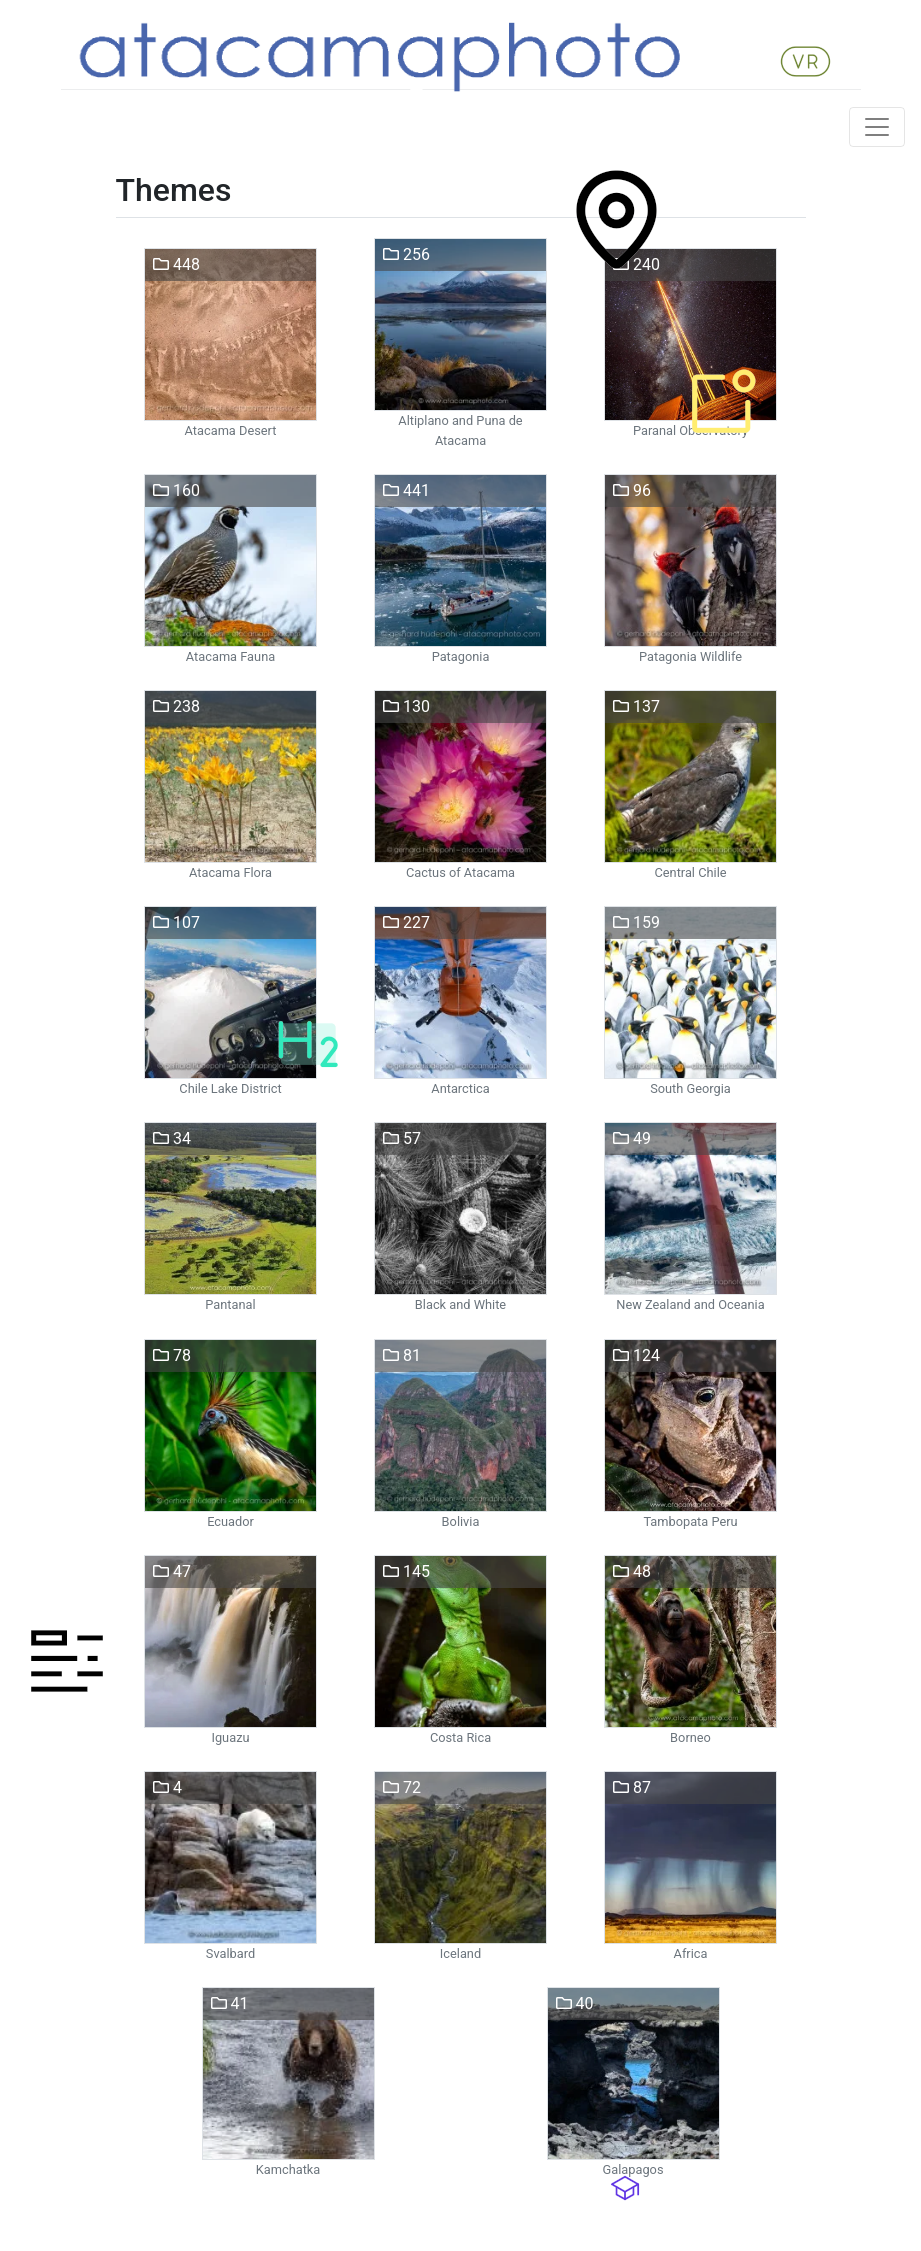 The width and height of the screenshot is (921, 2251). Describe the element at coordinates (722, 402) in the screenshot. I see `indicates new notification or alert` at that location.